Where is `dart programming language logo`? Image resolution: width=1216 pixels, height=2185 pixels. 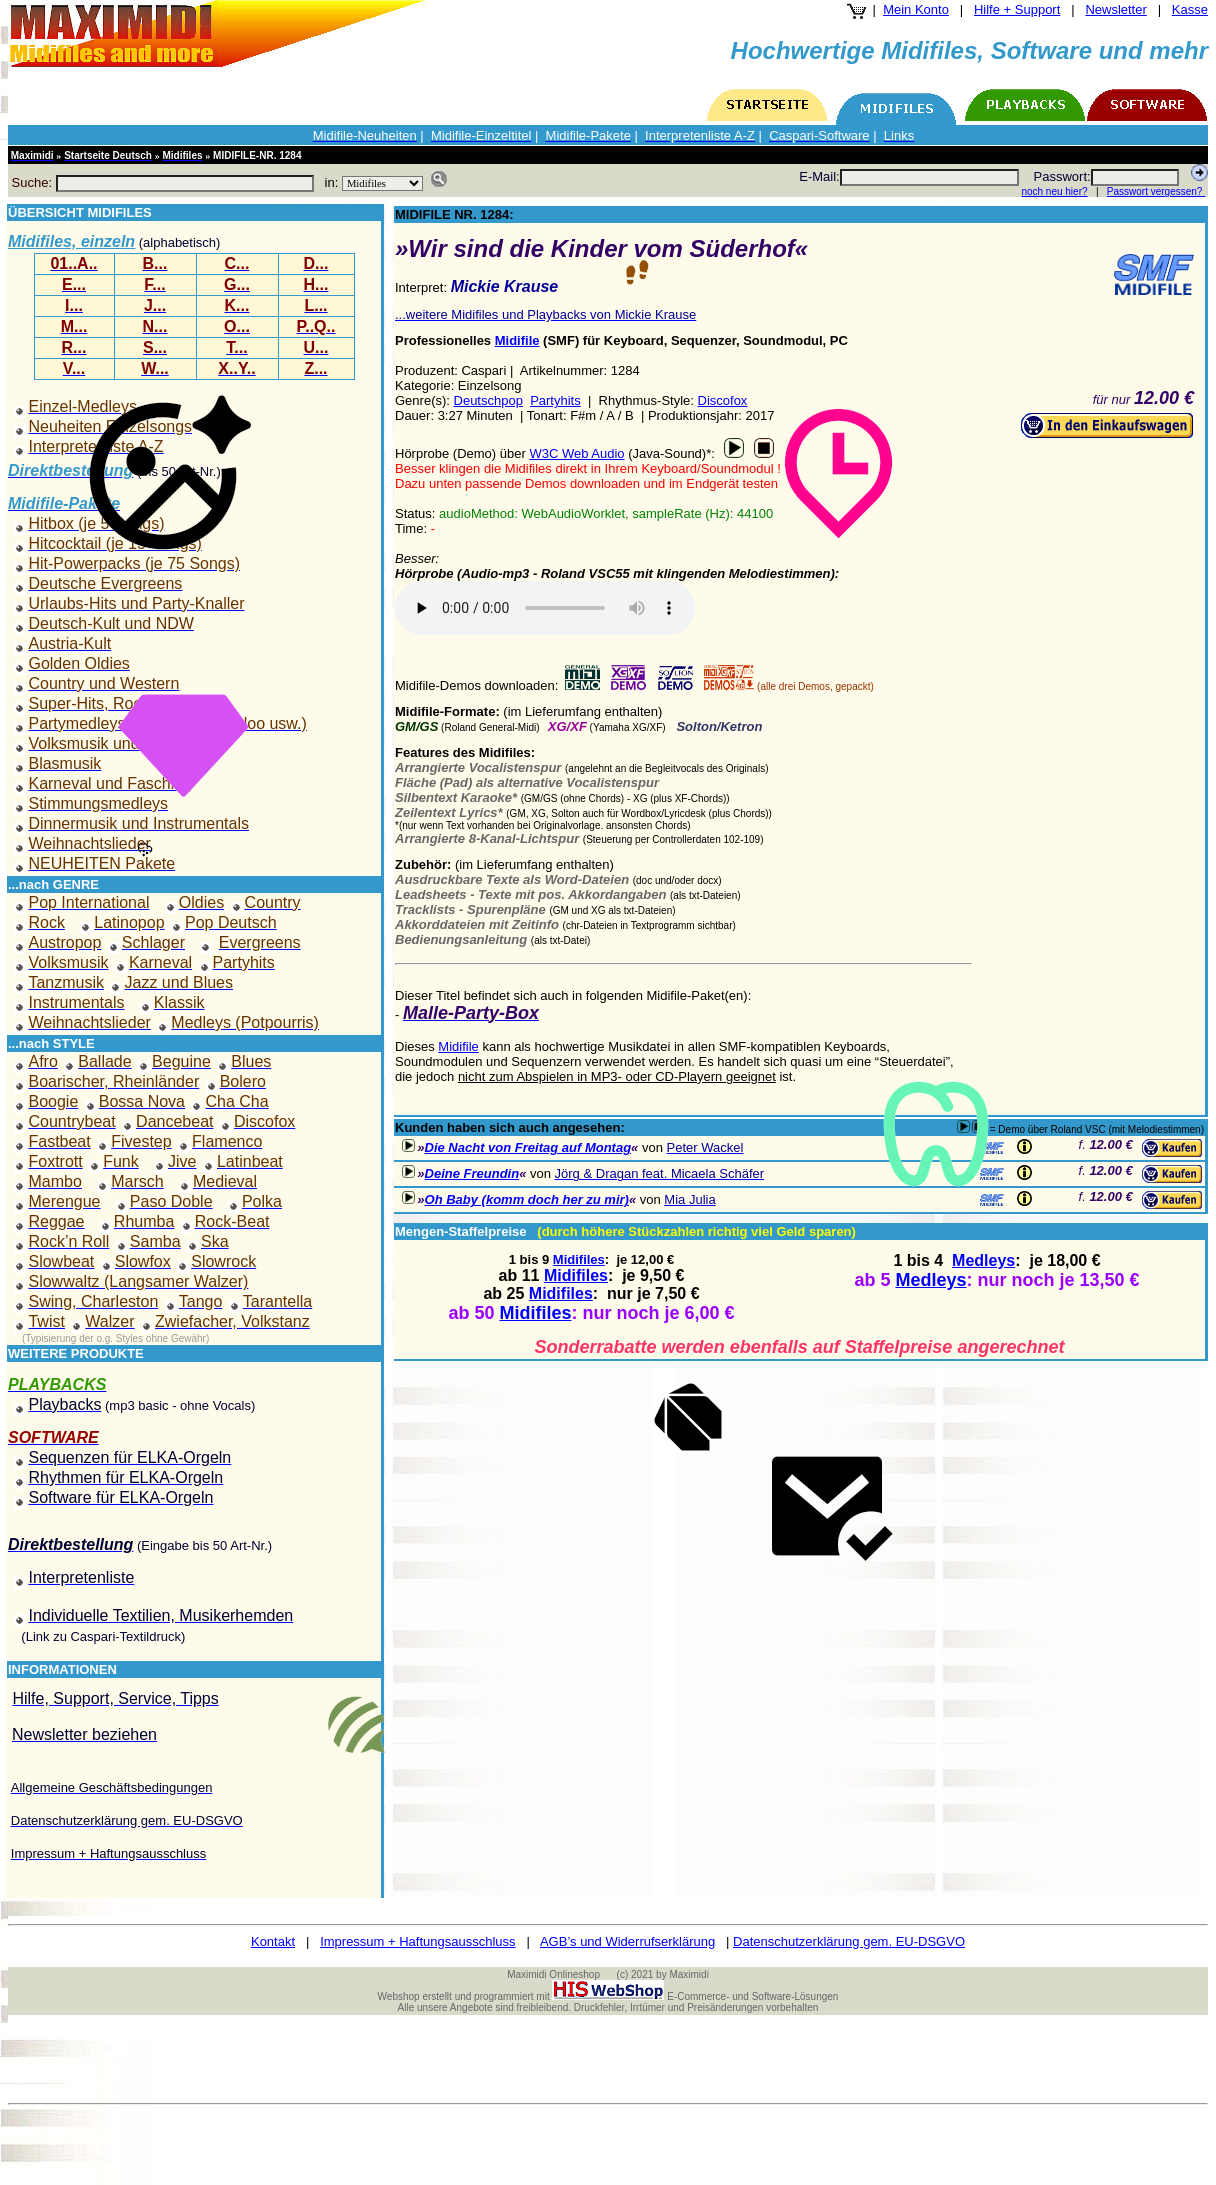 dart programming language logo is located at coordinates (688, 1417).